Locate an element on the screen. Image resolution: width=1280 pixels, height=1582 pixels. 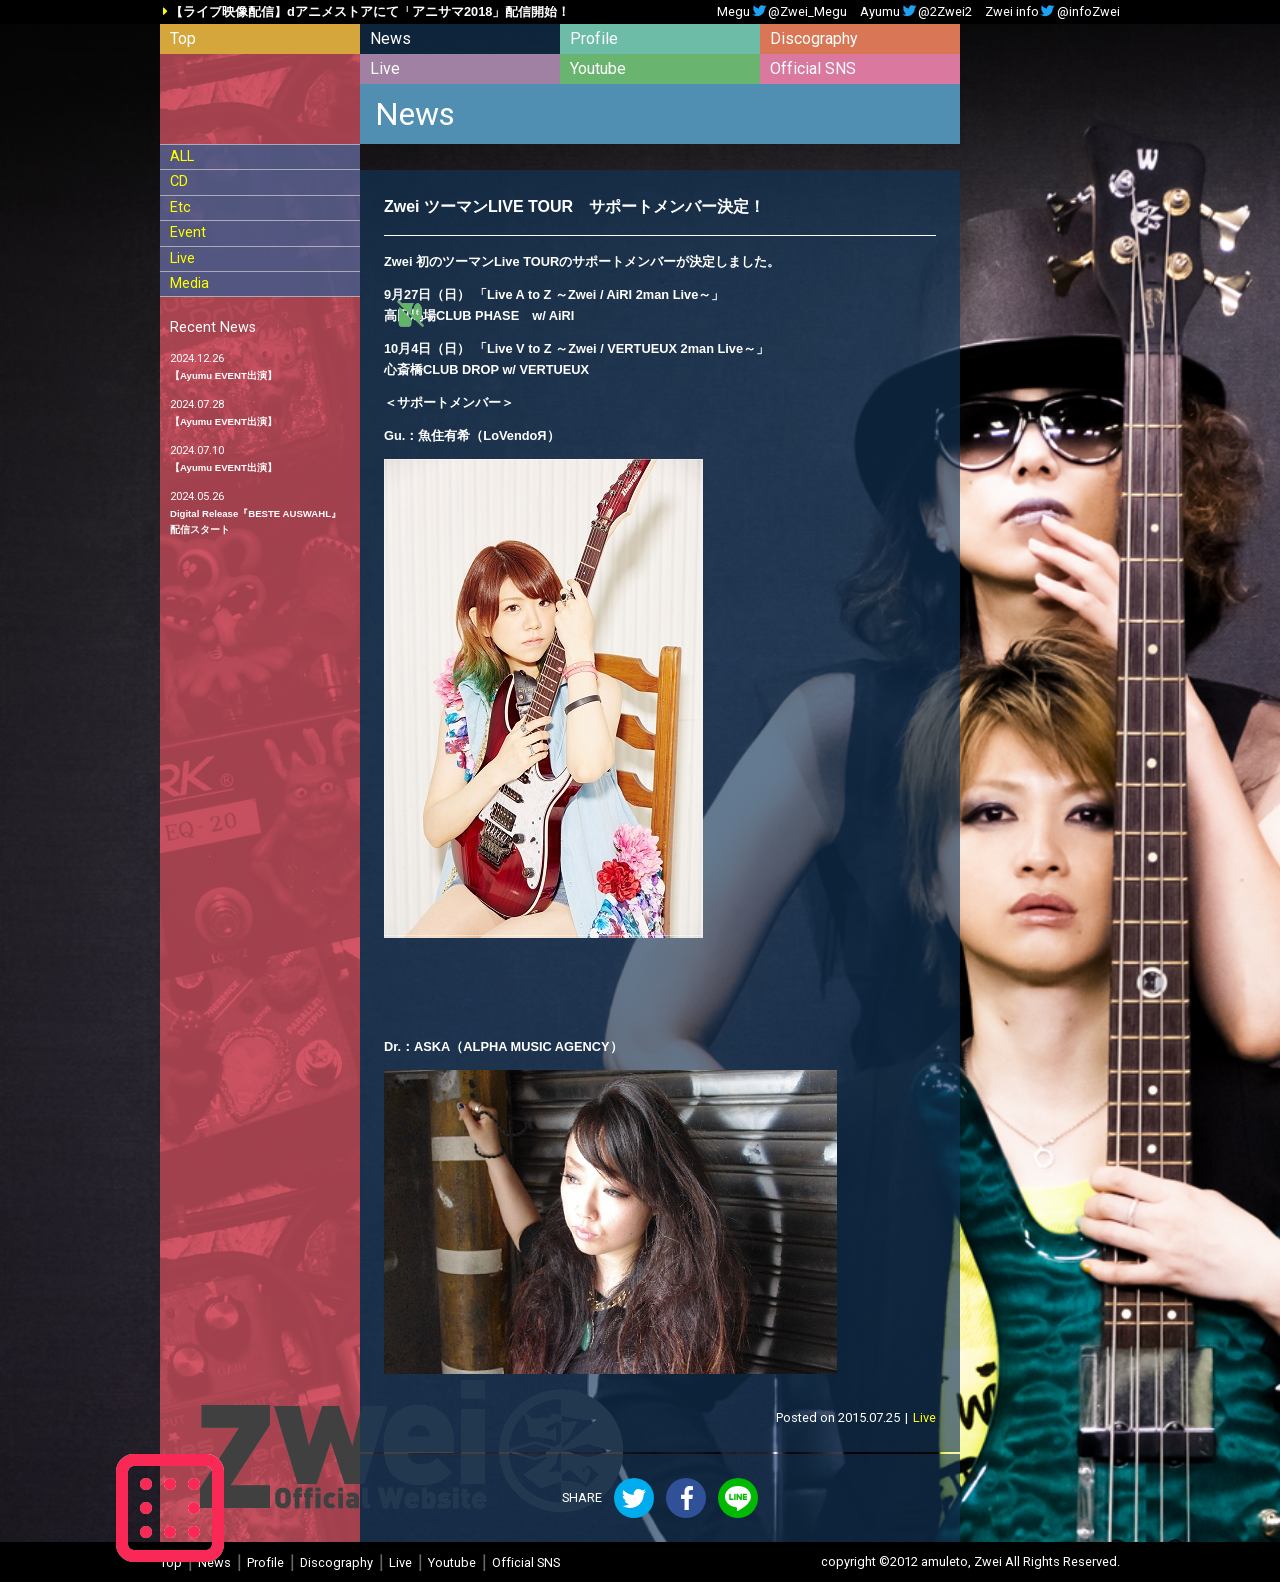
indicates toilet paper is out of stock or unavailable is located at coordinates (410, 313).